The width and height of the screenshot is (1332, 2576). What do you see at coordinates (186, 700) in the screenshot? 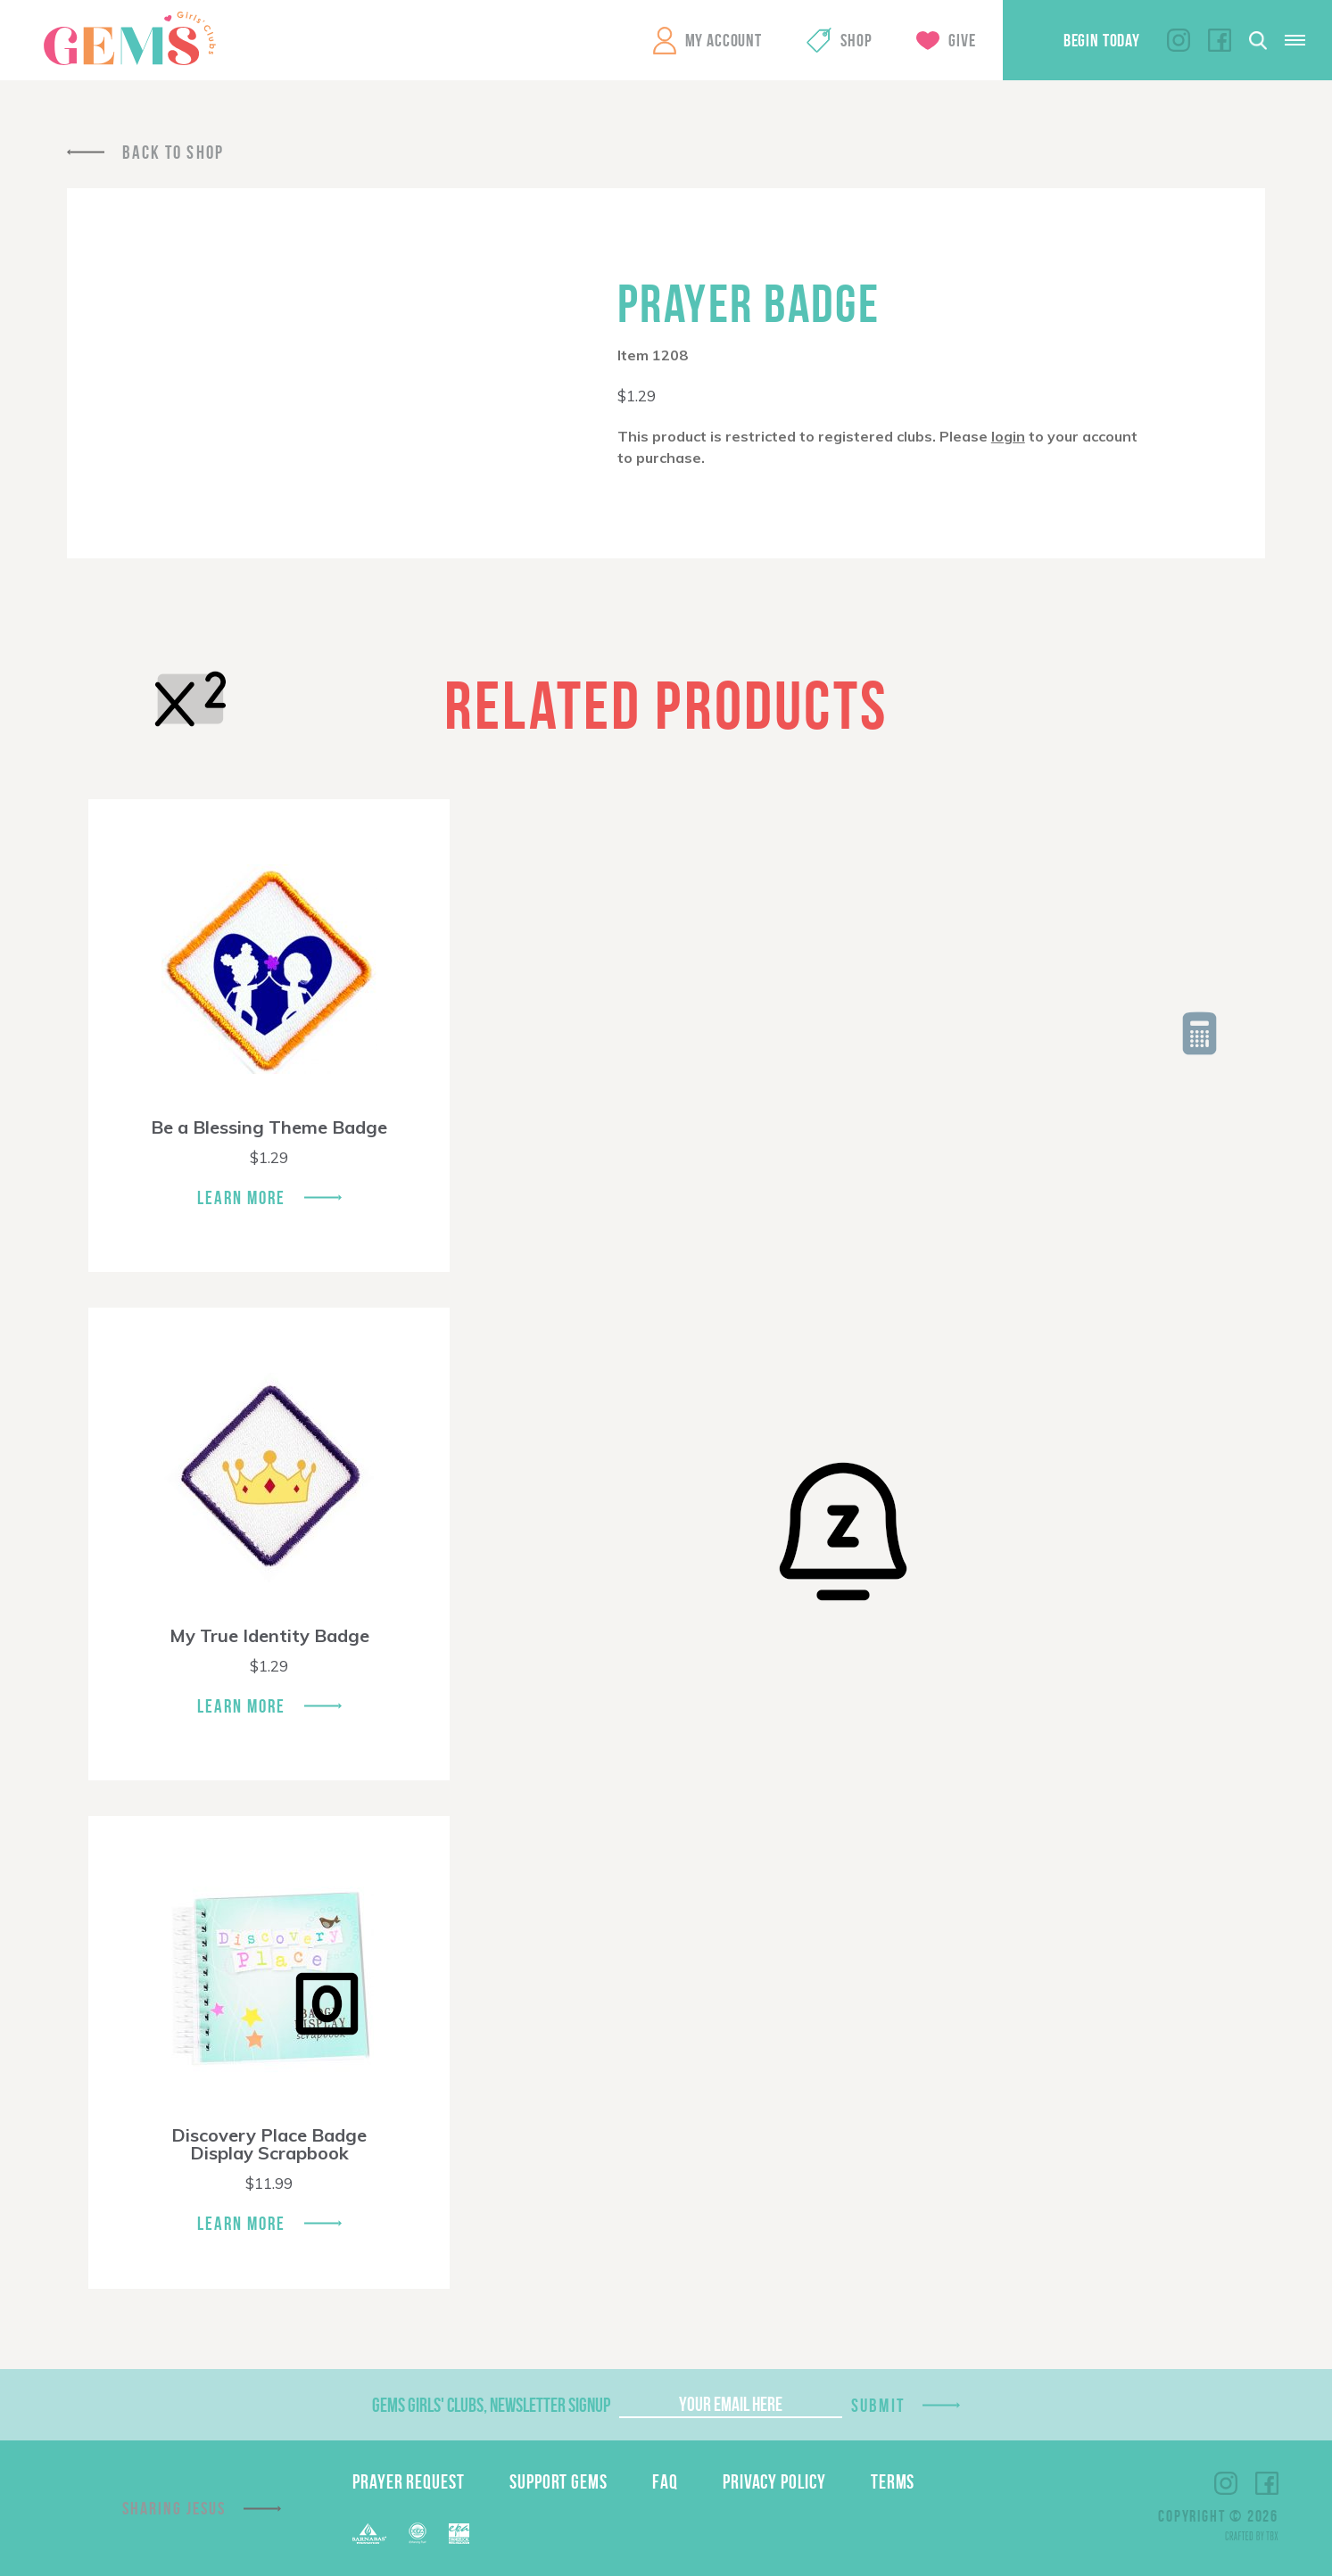
I see `format text as superscript` at bounding box center [186, 700].